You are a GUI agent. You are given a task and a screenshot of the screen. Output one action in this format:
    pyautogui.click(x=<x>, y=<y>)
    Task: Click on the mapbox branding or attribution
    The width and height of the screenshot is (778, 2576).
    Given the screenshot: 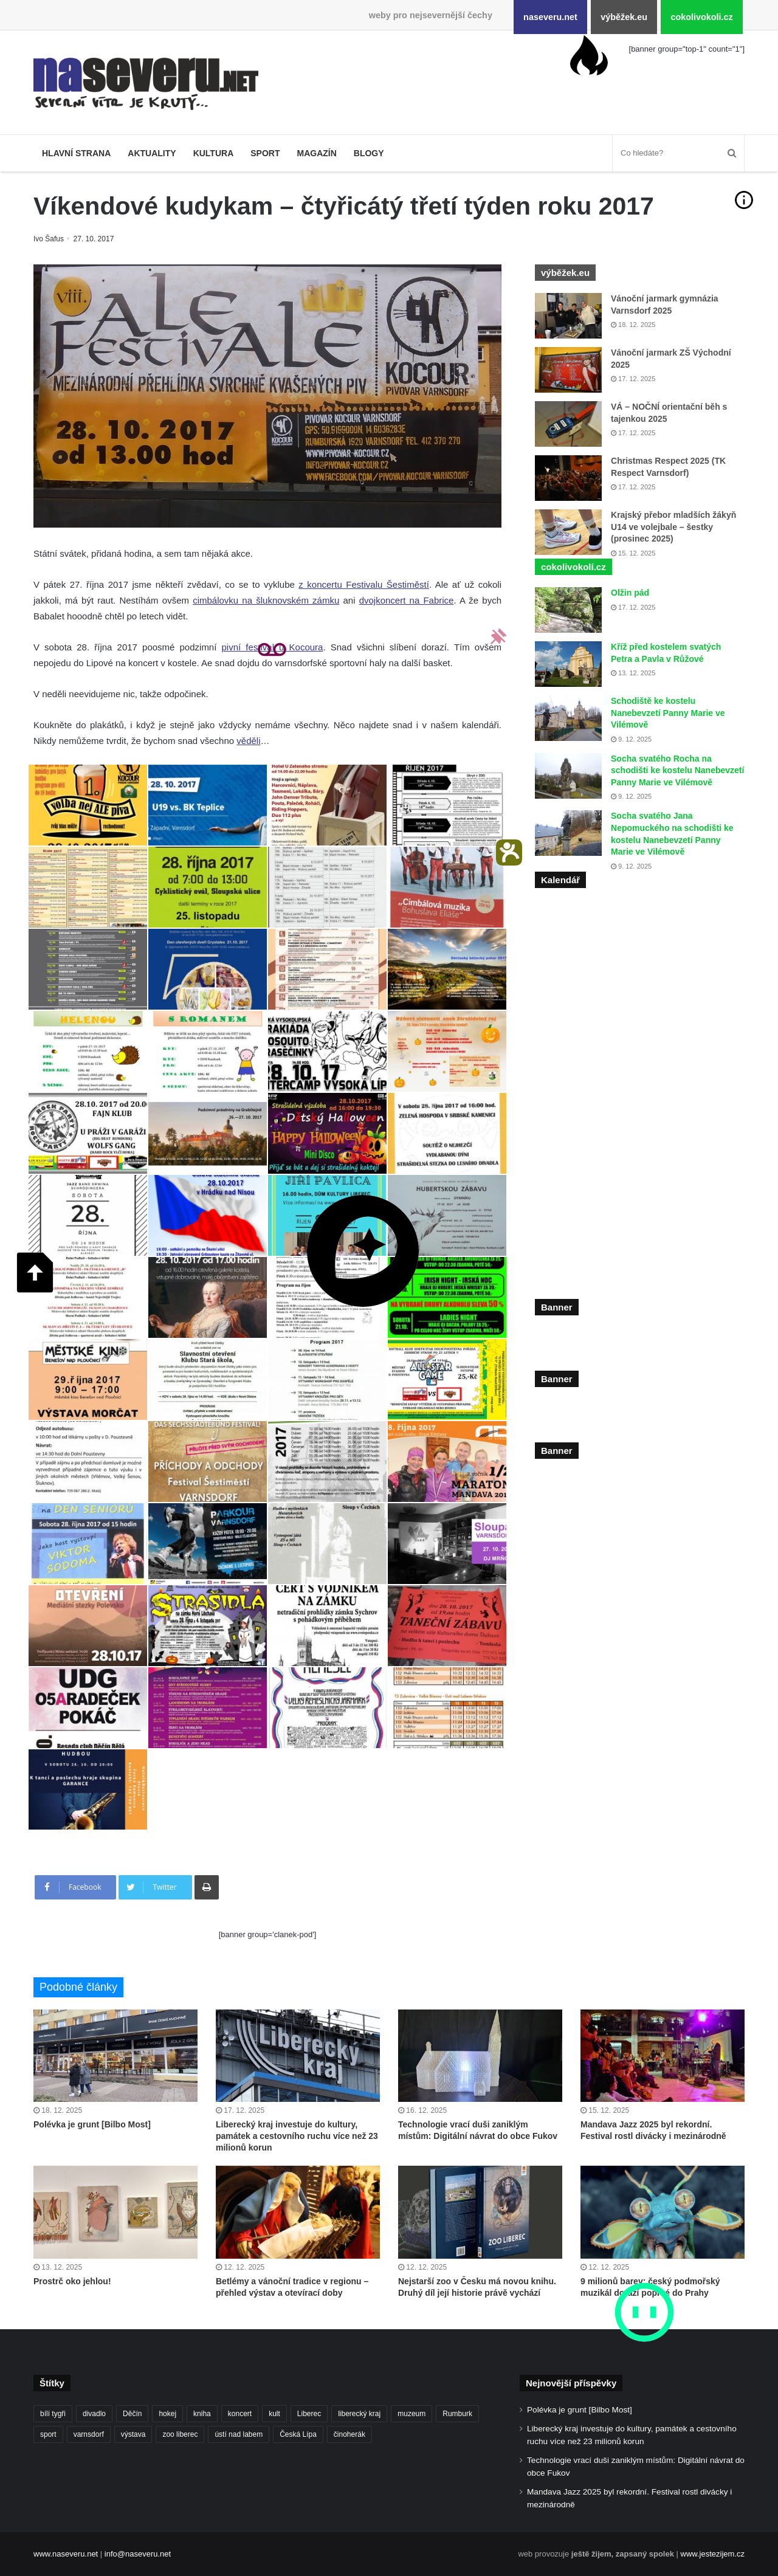 What is the action you would take?
    pyautogui.click(x=363, y=1251)
    